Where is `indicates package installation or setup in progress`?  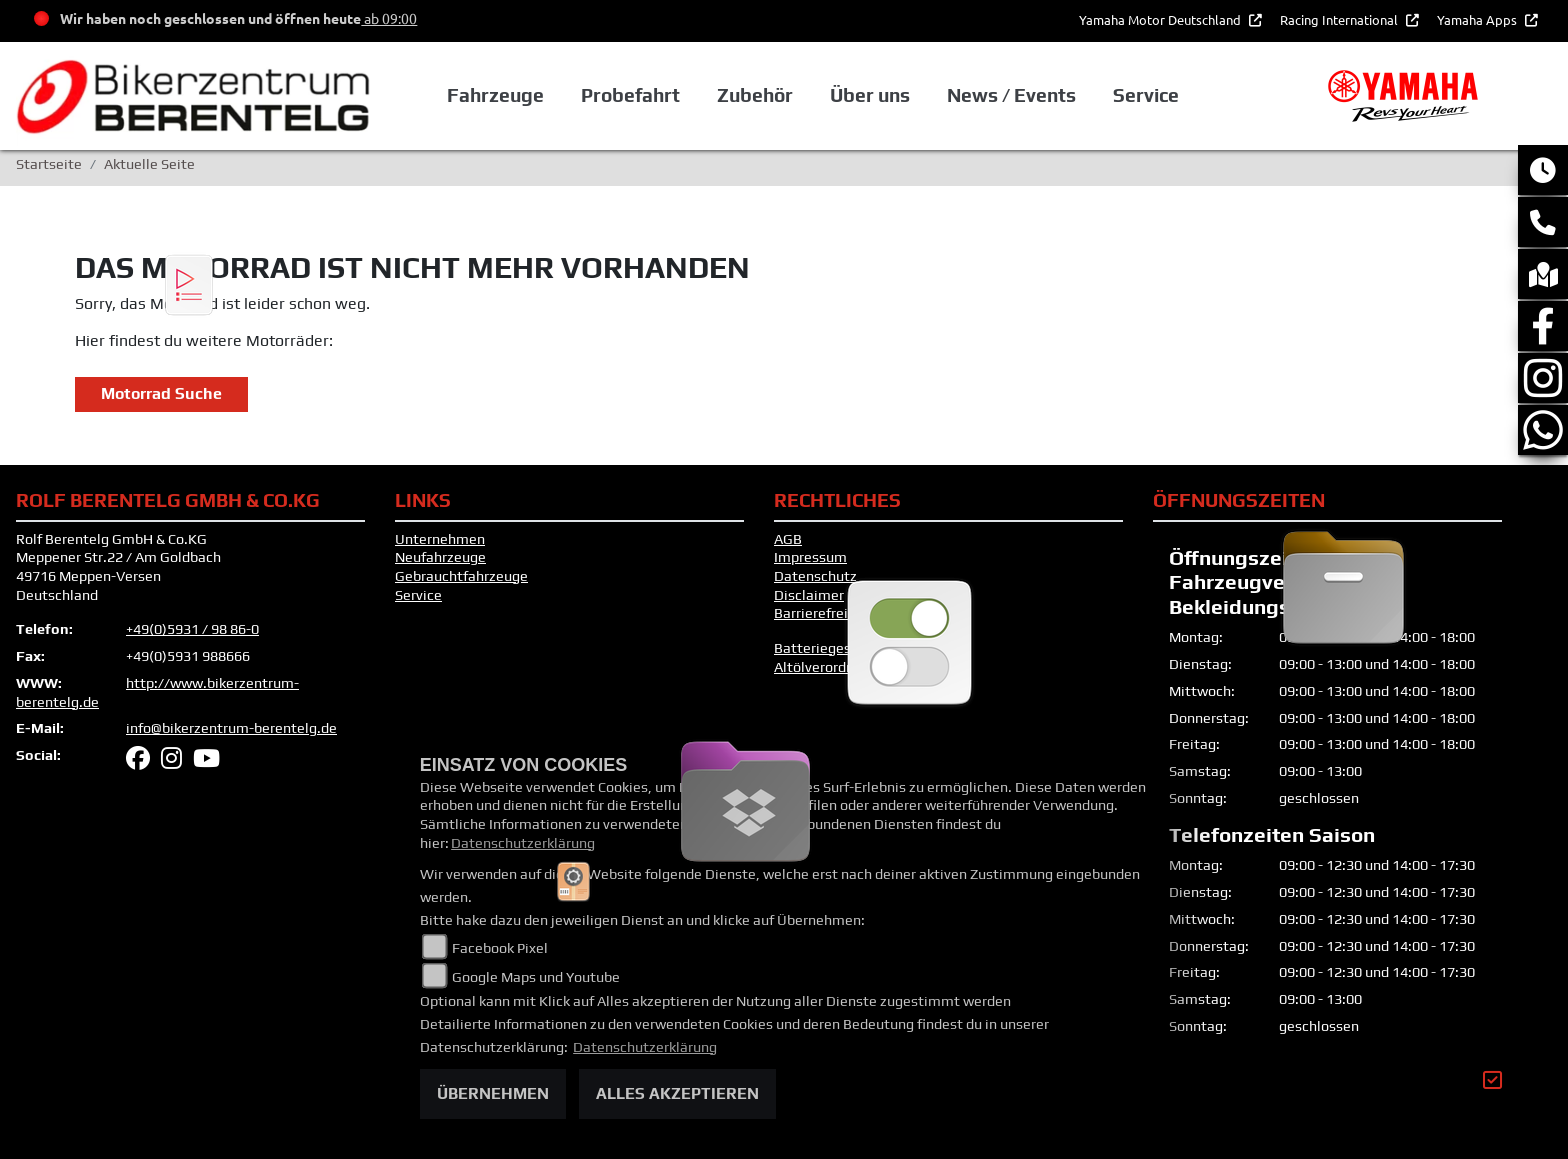 indicates package installation or setup in progress is located at coordinates (573, 881).